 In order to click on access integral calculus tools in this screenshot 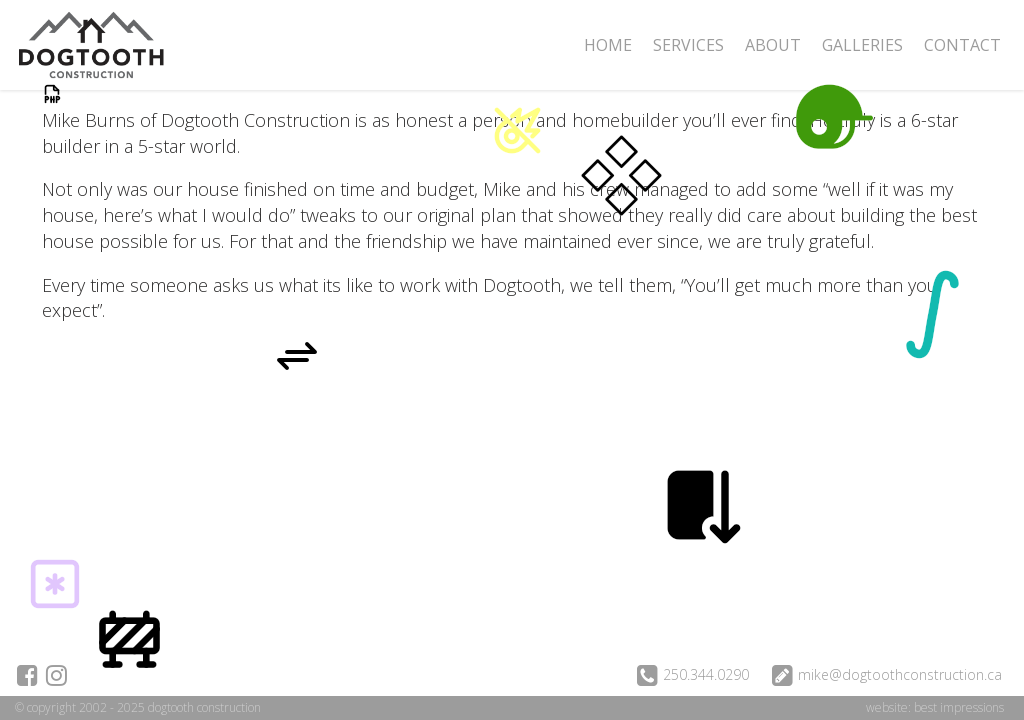, I will do `click(932, 314)`.